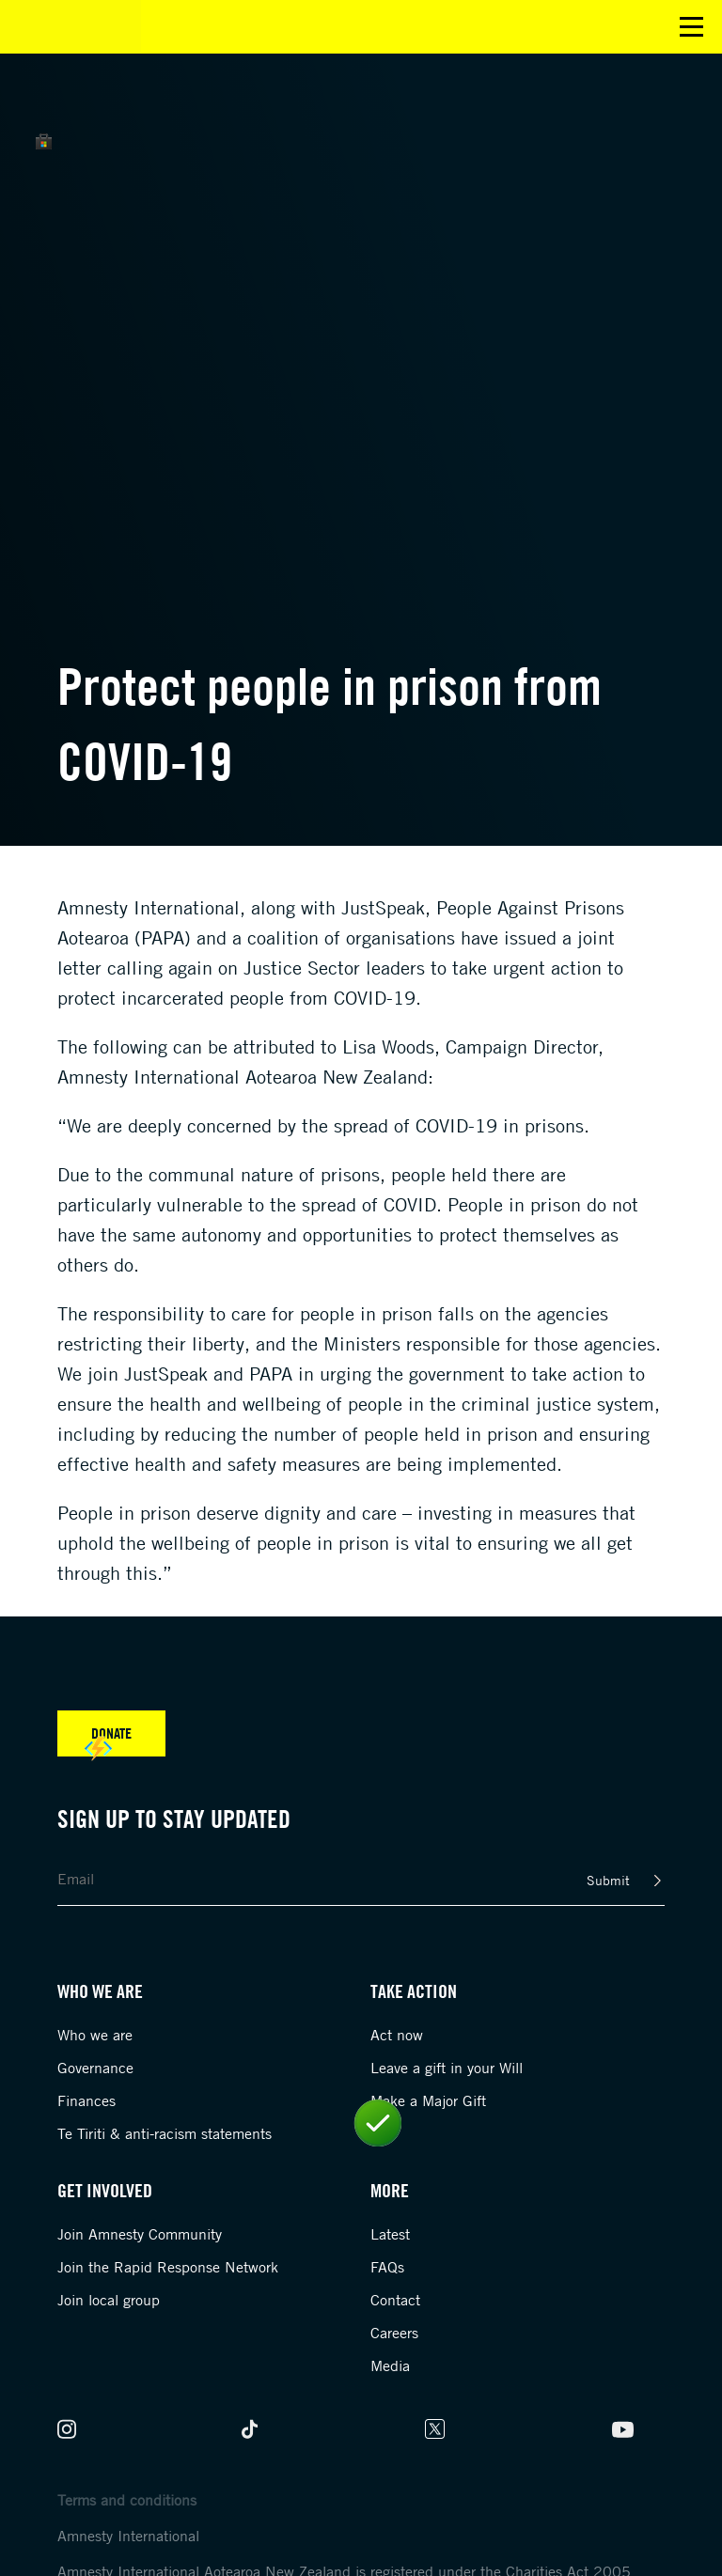 This screenshot has width=722, height=2576. What do you see at coordinates (43, 141) in the screenshot?
I see `open the Microsoft Store app` at bounding box center [43, 141].